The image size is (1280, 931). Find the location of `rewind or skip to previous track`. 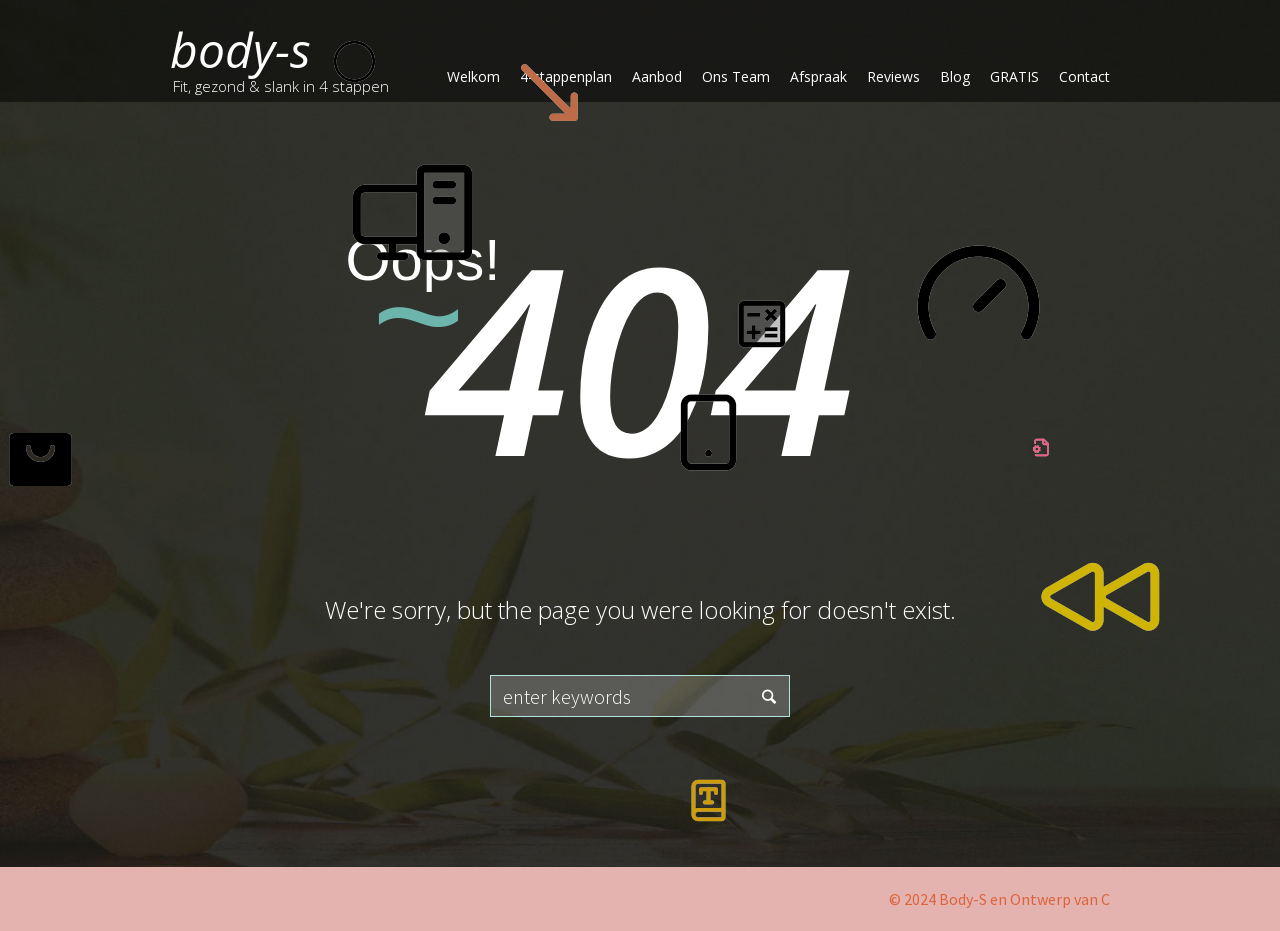

rewind or skip to previous track is located at coordinates (1103, 592).